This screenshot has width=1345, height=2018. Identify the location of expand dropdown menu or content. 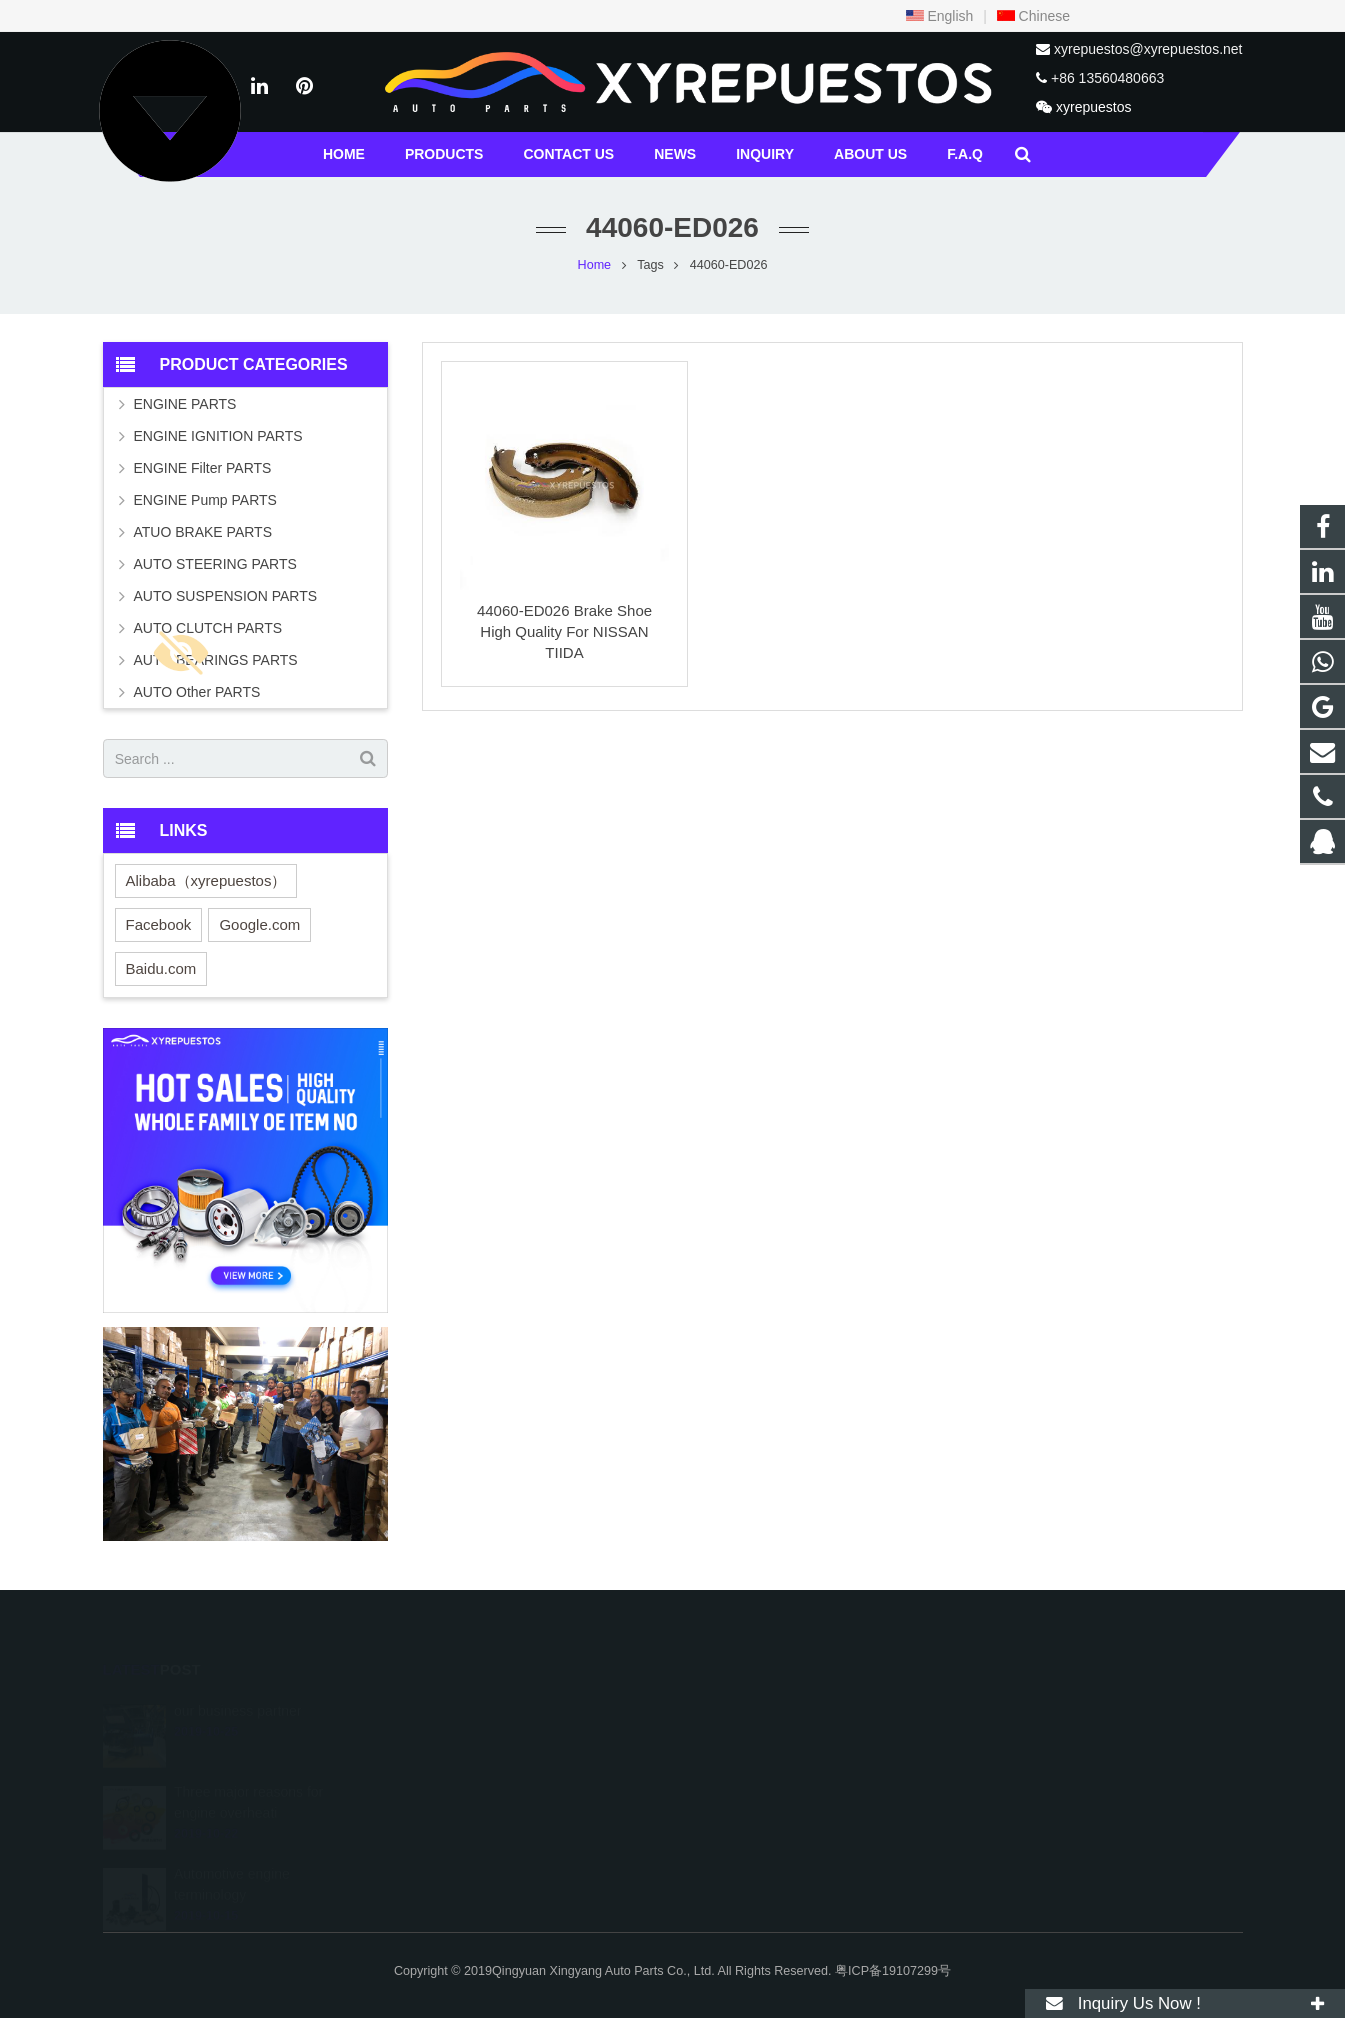
(170, 111).